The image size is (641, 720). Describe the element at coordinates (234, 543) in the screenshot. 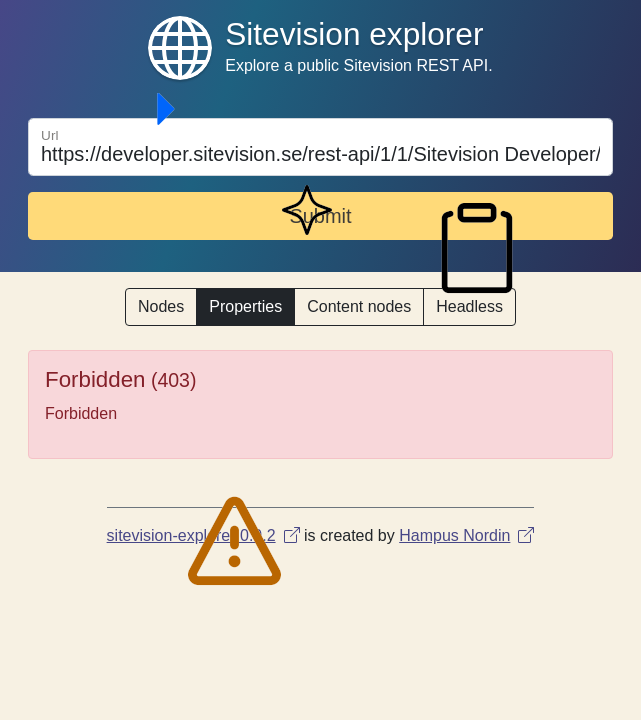

I see `indicates a warning or caution state` at that location.